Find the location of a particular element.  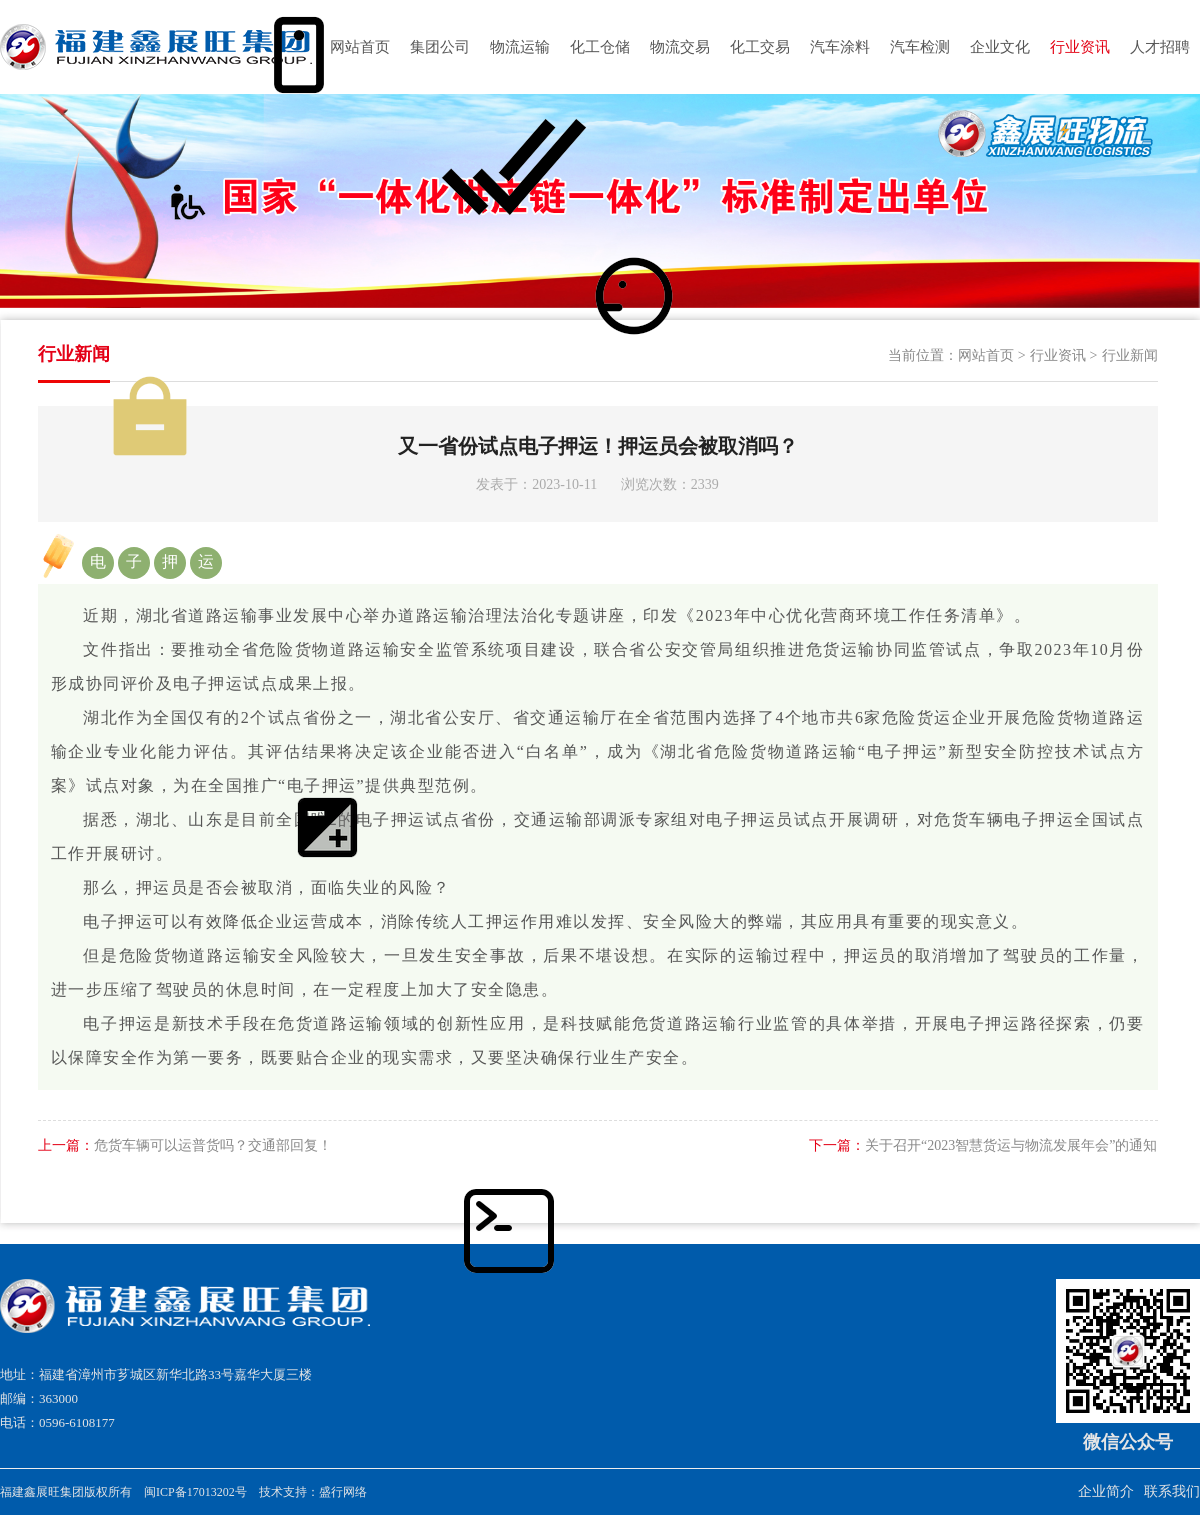

adjust image exposure settings is located at coordinates (327, 827).